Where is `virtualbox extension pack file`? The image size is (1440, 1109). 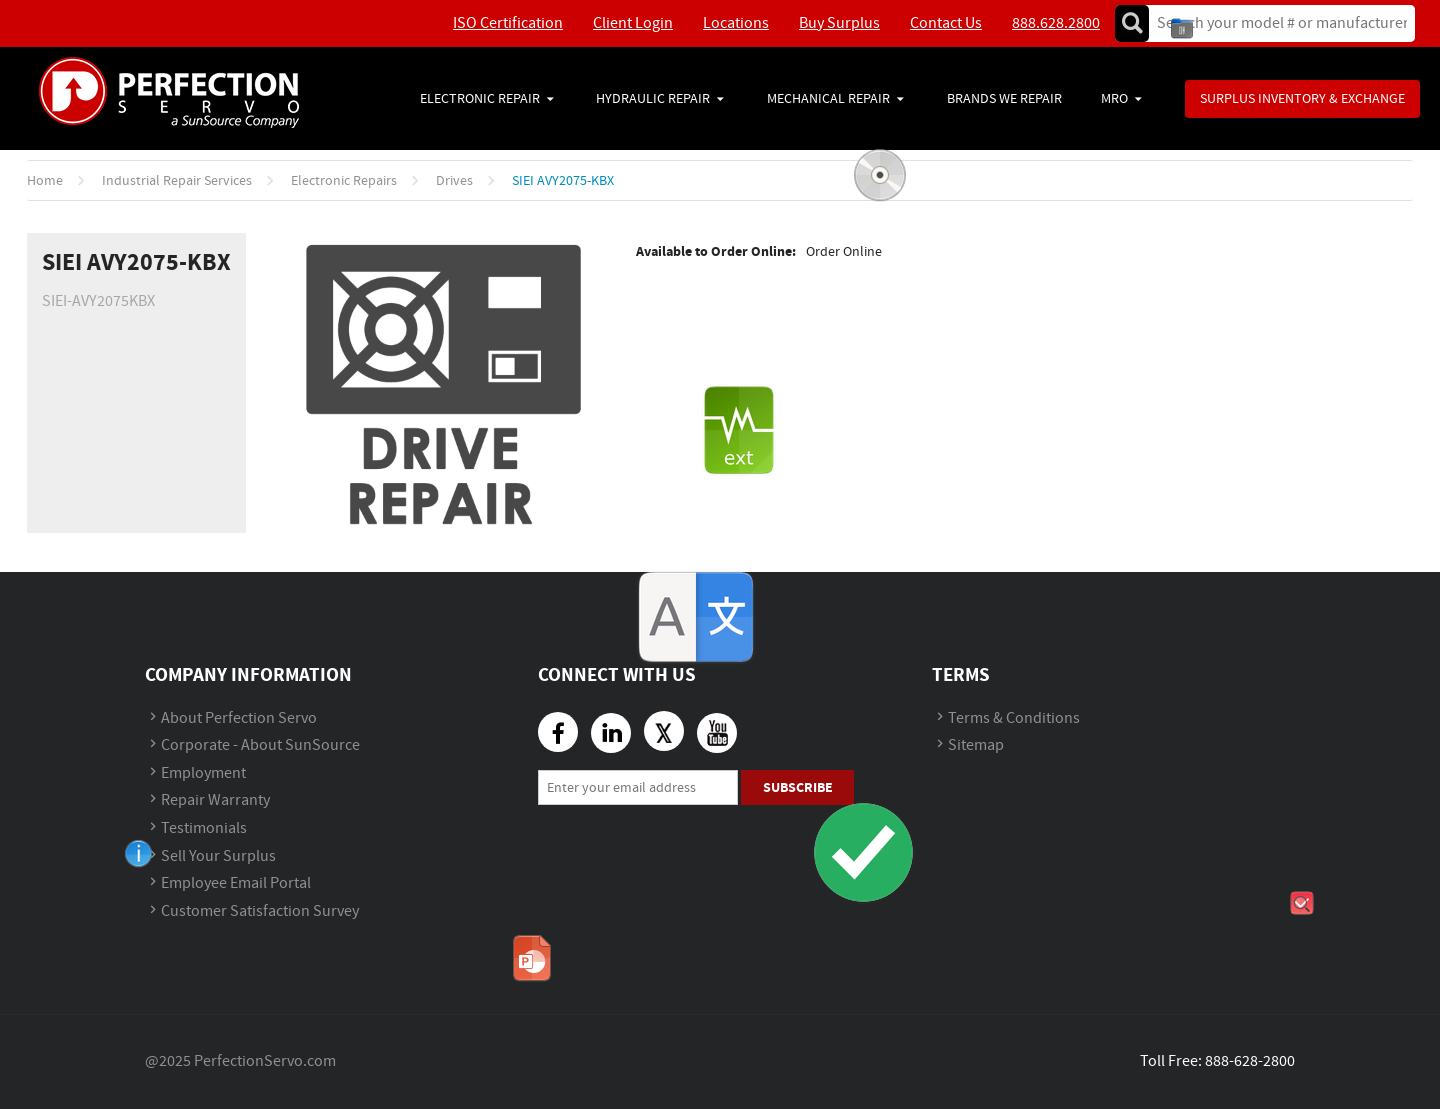 virtualbox extension pack file is located at coordinates (739, 430).